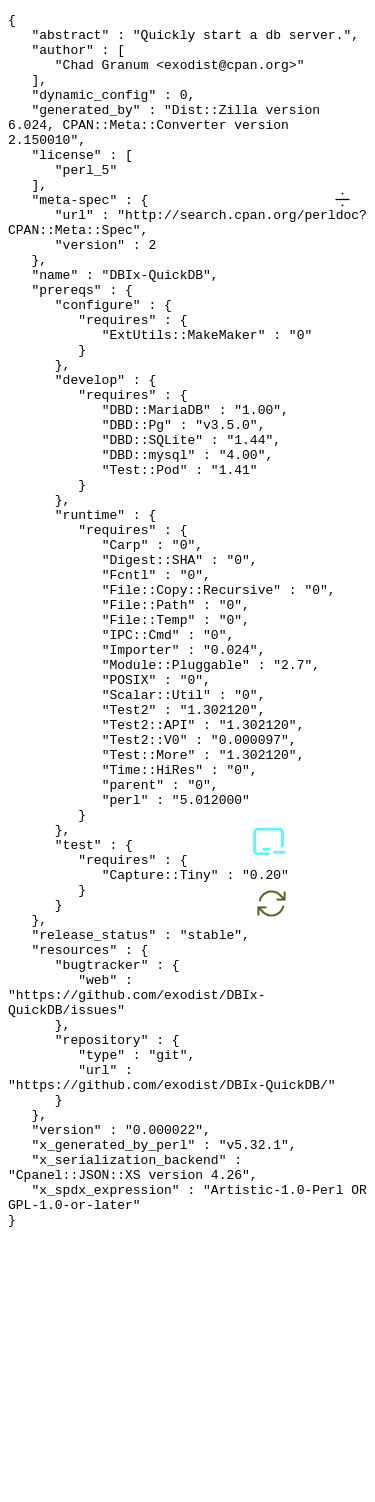  I want to click on perform division calculation, so click(342, 199).